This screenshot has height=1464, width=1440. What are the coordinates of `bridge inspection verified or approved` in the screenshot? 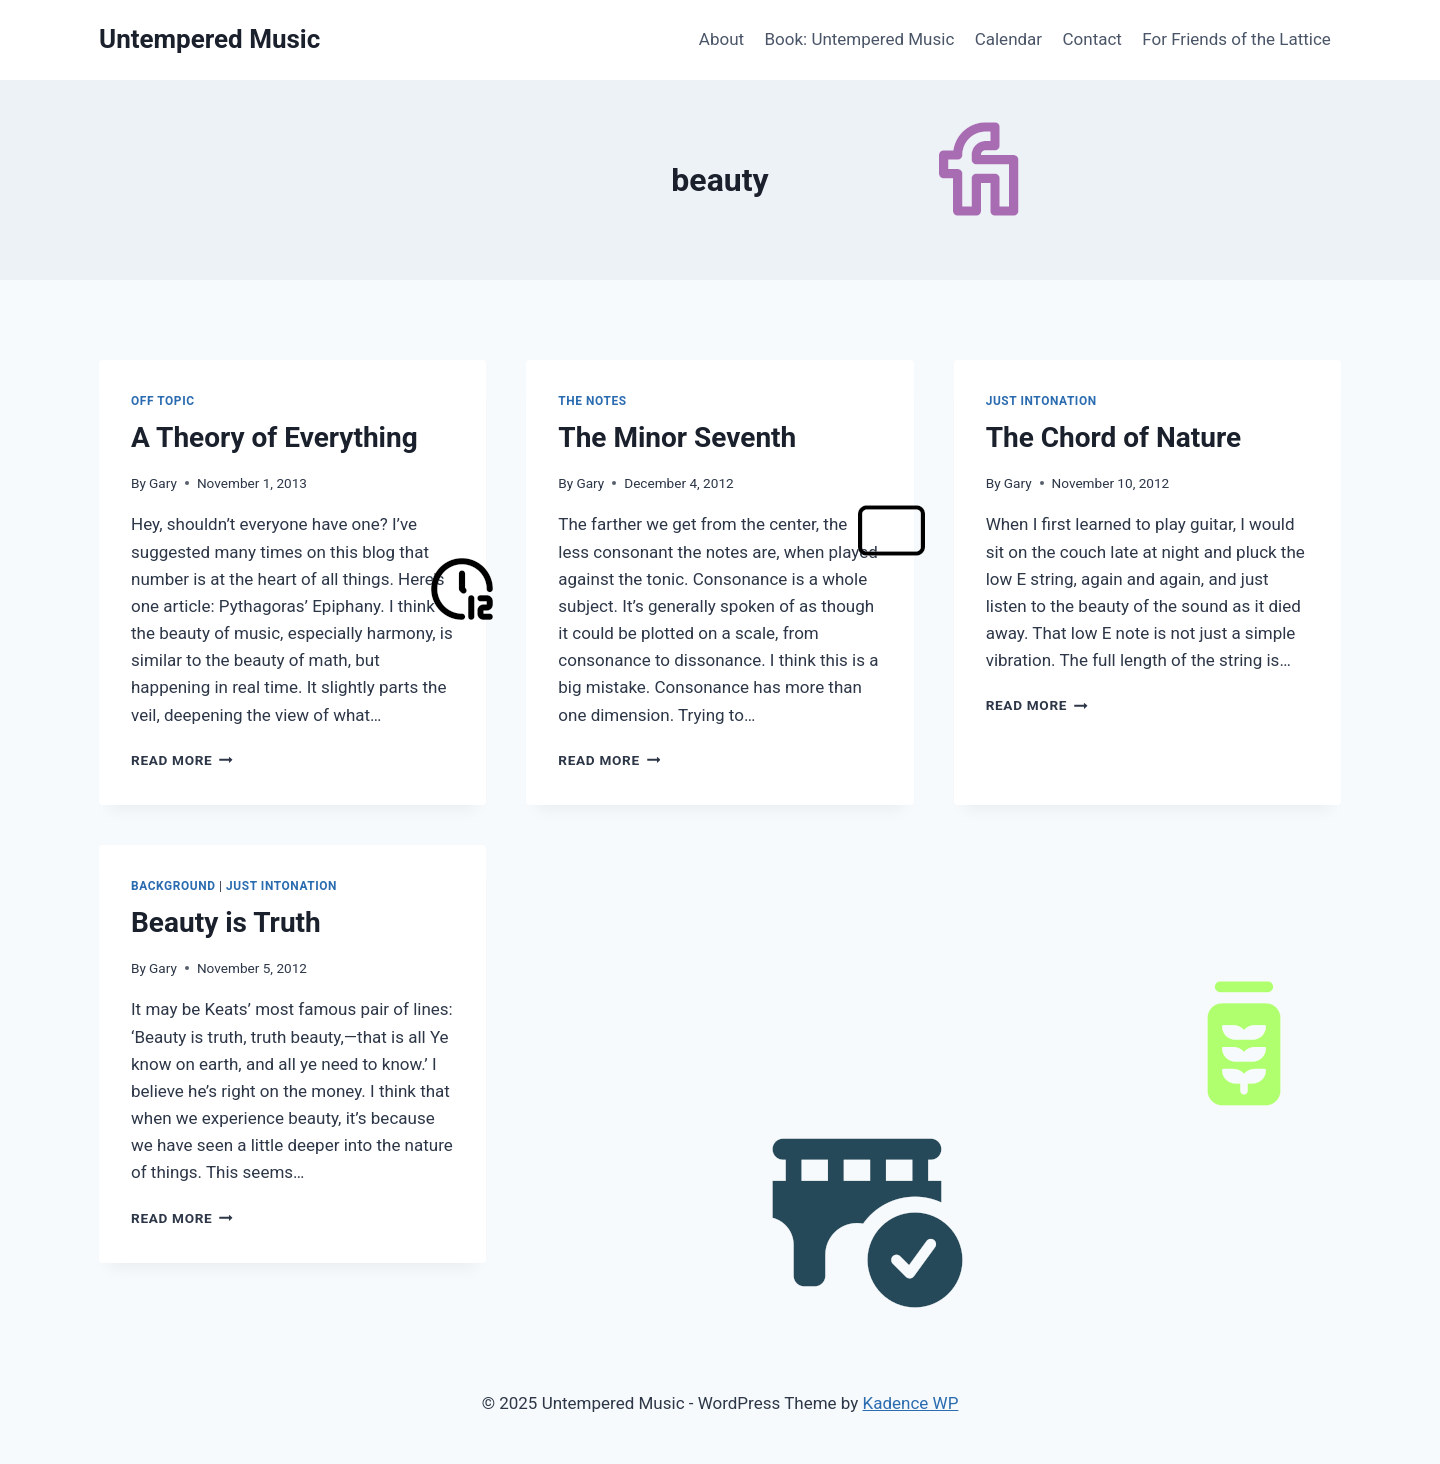 It's located at (867, 1212).